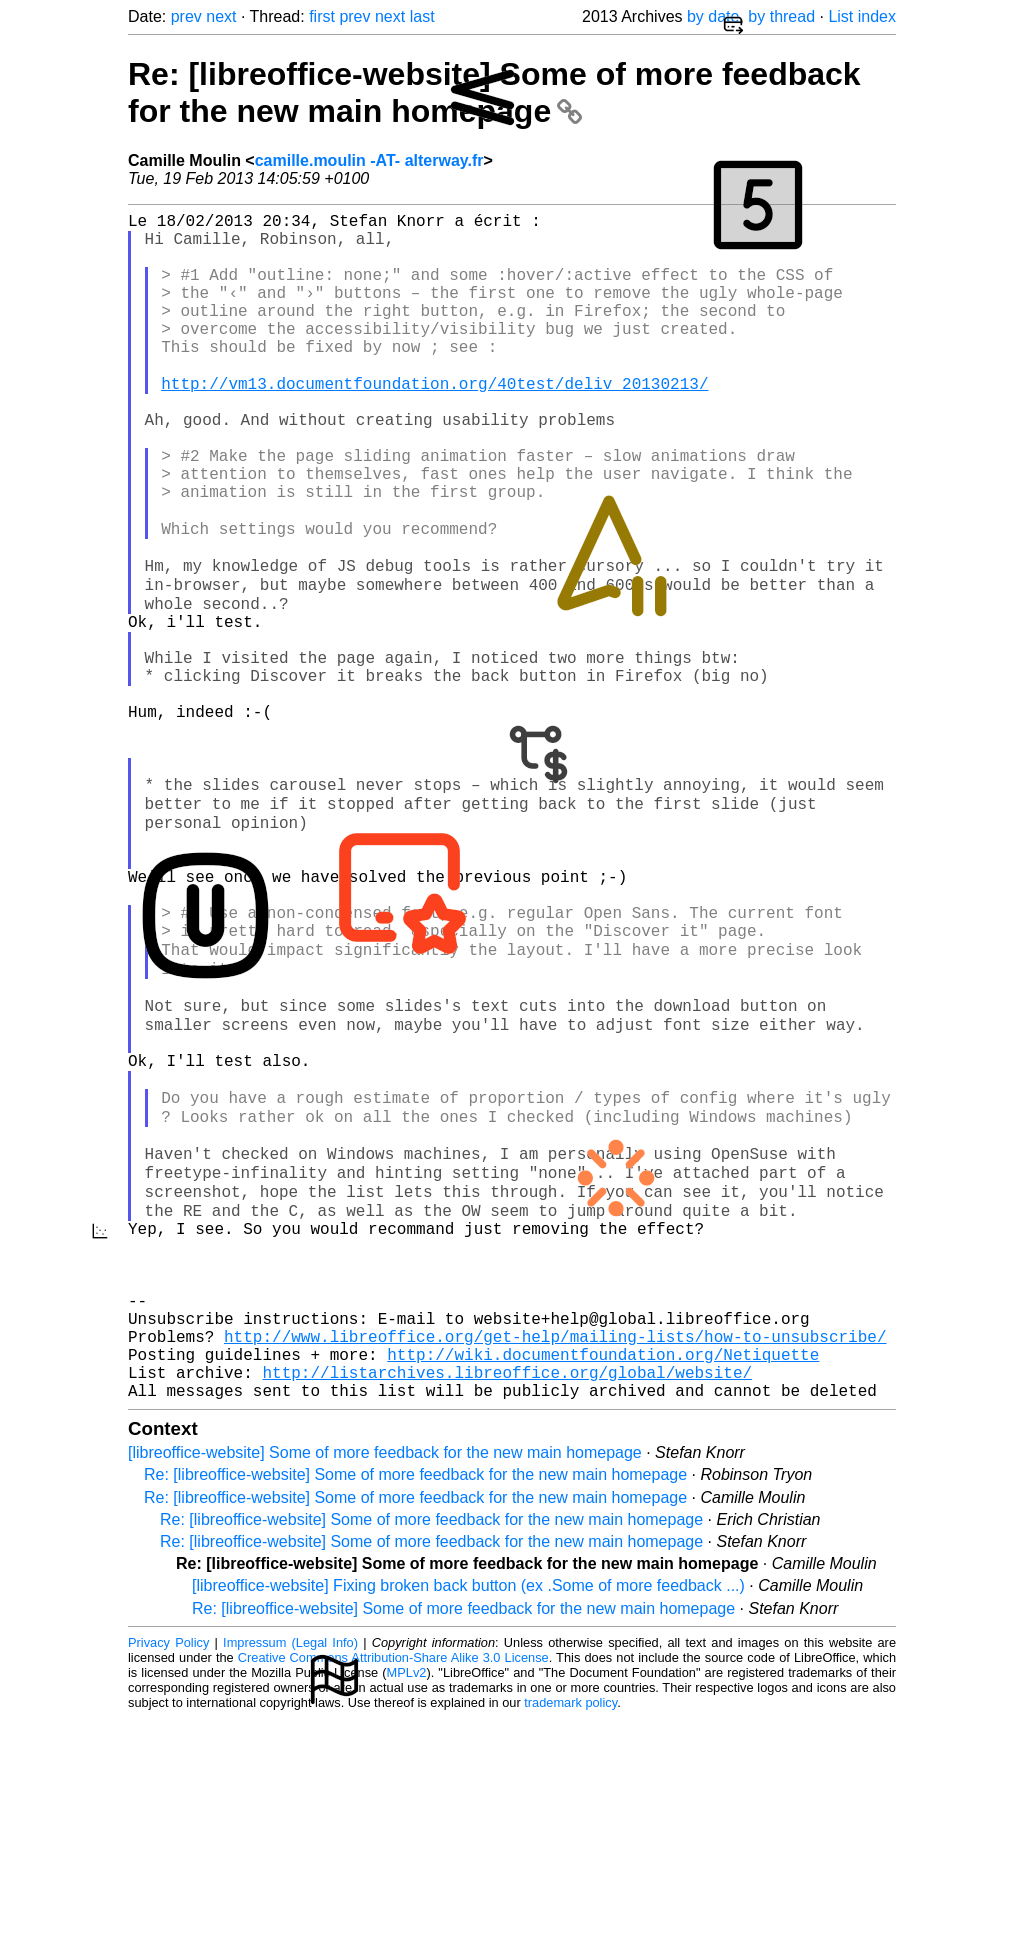 This screenshot has height=1960, width=1024. I want to click on less than or equal to mathematical operator, so click(482, 97).